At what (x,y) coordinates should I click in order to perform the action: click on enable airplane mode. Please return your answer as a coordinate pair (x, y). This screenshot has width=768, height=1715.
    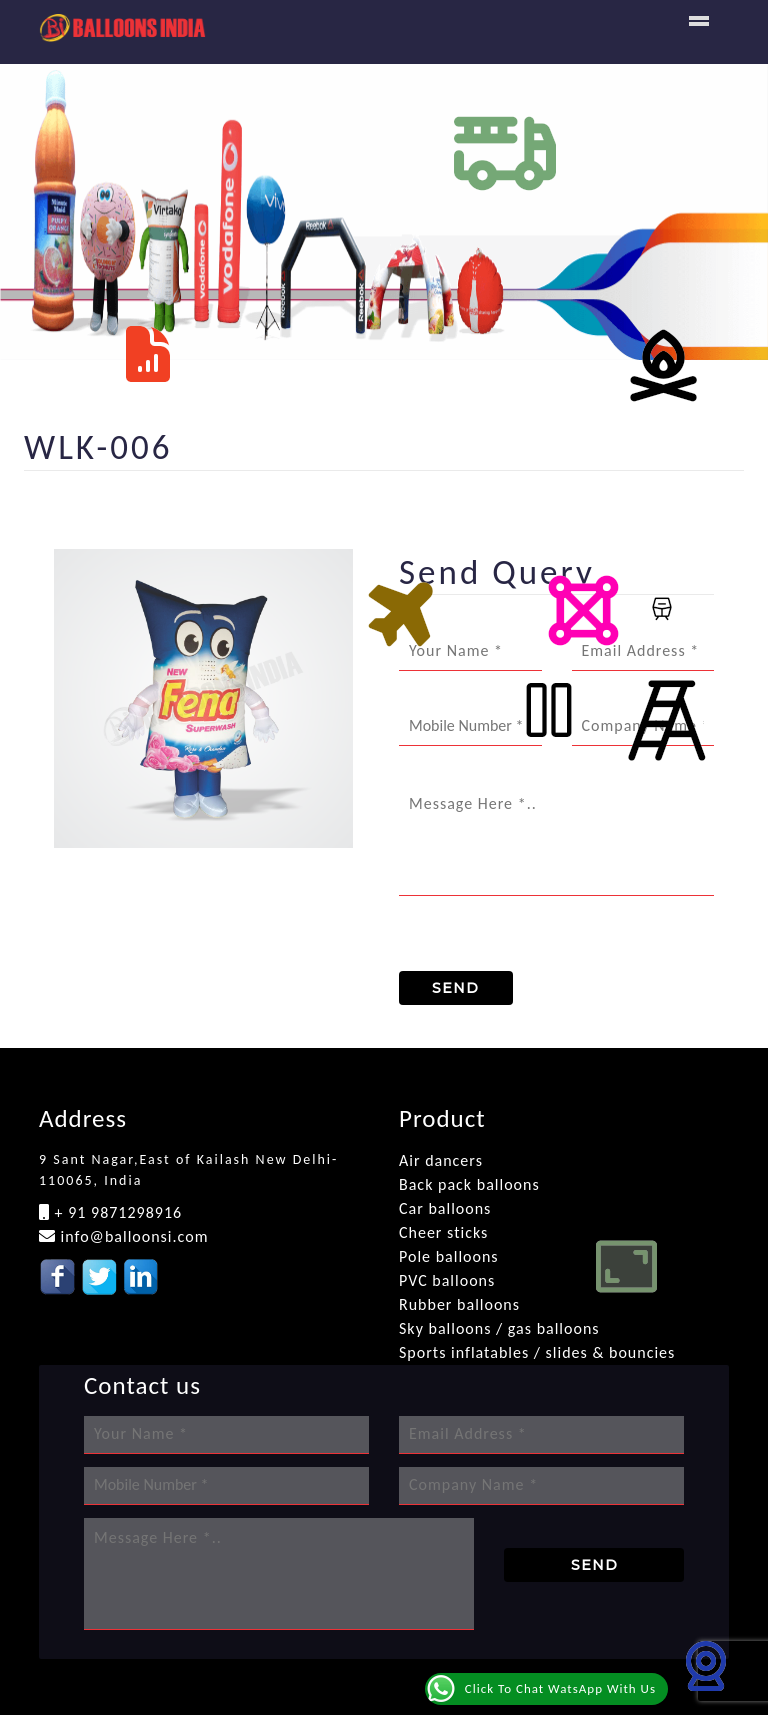
    Looking at the image, I should click on (402, 613).